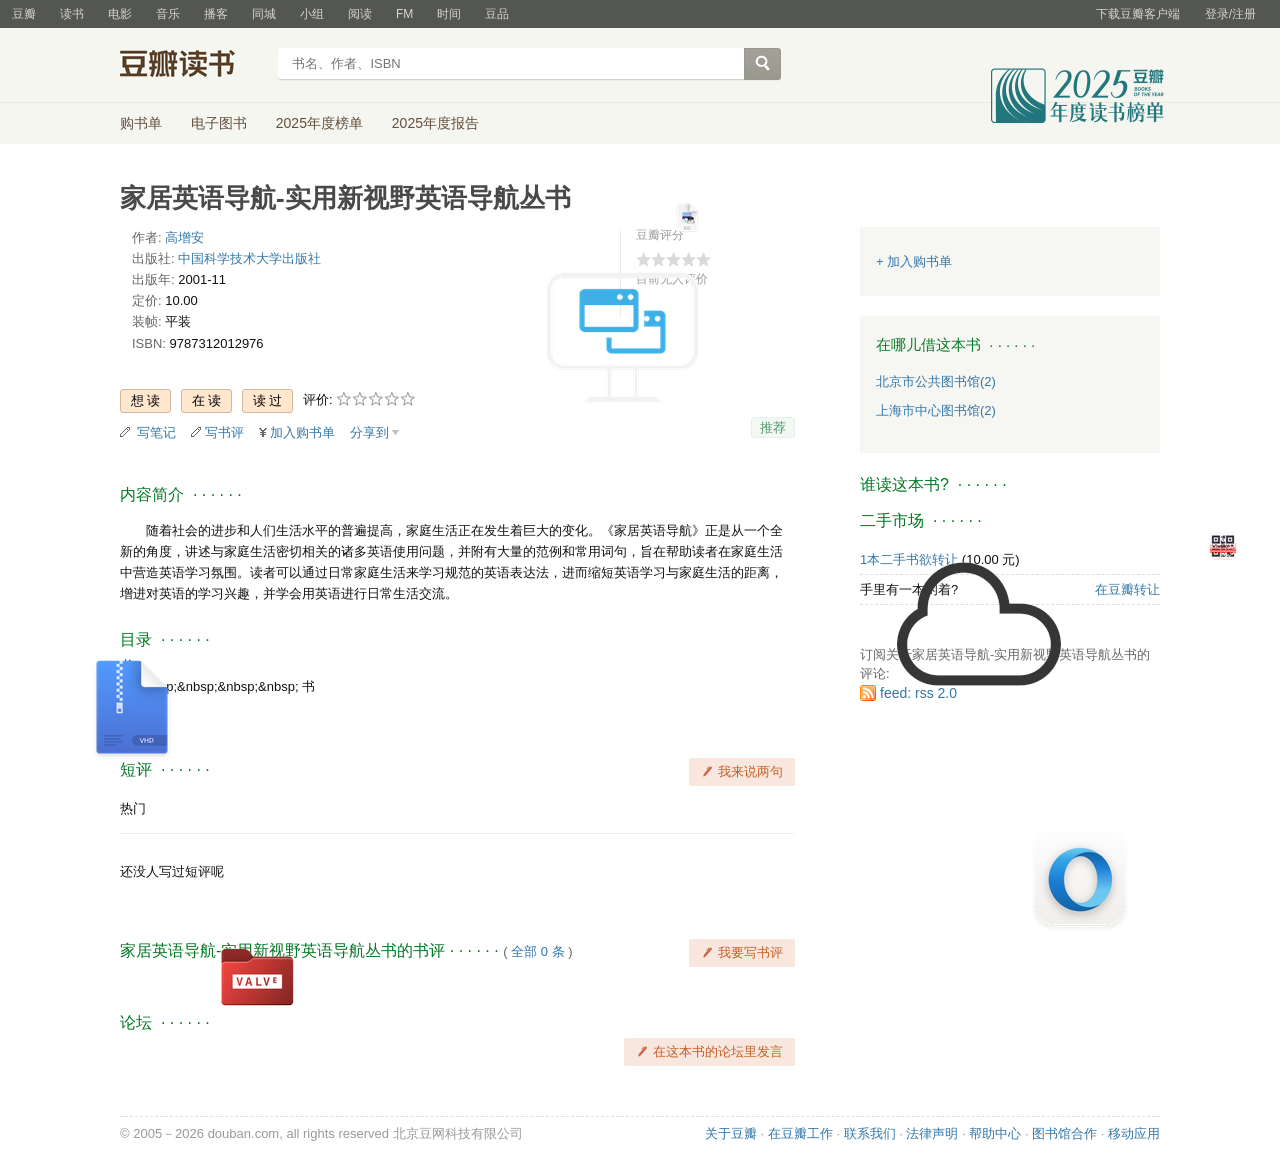 The image size is (1280, 1154). What do you see at coordinates (1223, 546) in the screenshot?
I see `open QR code scanner app` at bounding box center [1223, 546].